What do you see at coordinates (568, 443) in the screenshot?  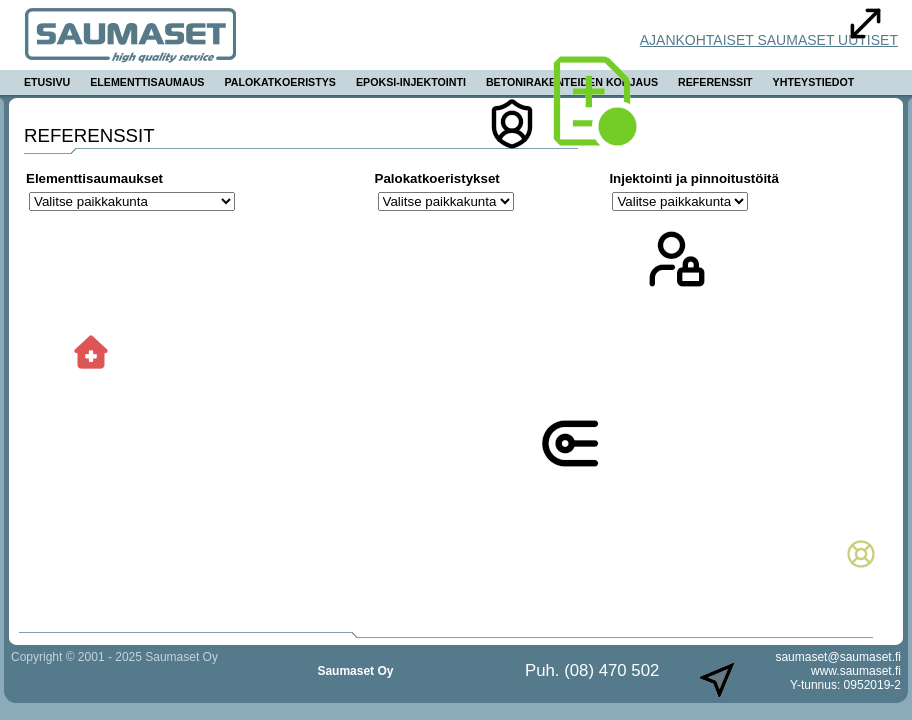 I see `indicates a rounded line cap style option` at bounding box center [568, 443].